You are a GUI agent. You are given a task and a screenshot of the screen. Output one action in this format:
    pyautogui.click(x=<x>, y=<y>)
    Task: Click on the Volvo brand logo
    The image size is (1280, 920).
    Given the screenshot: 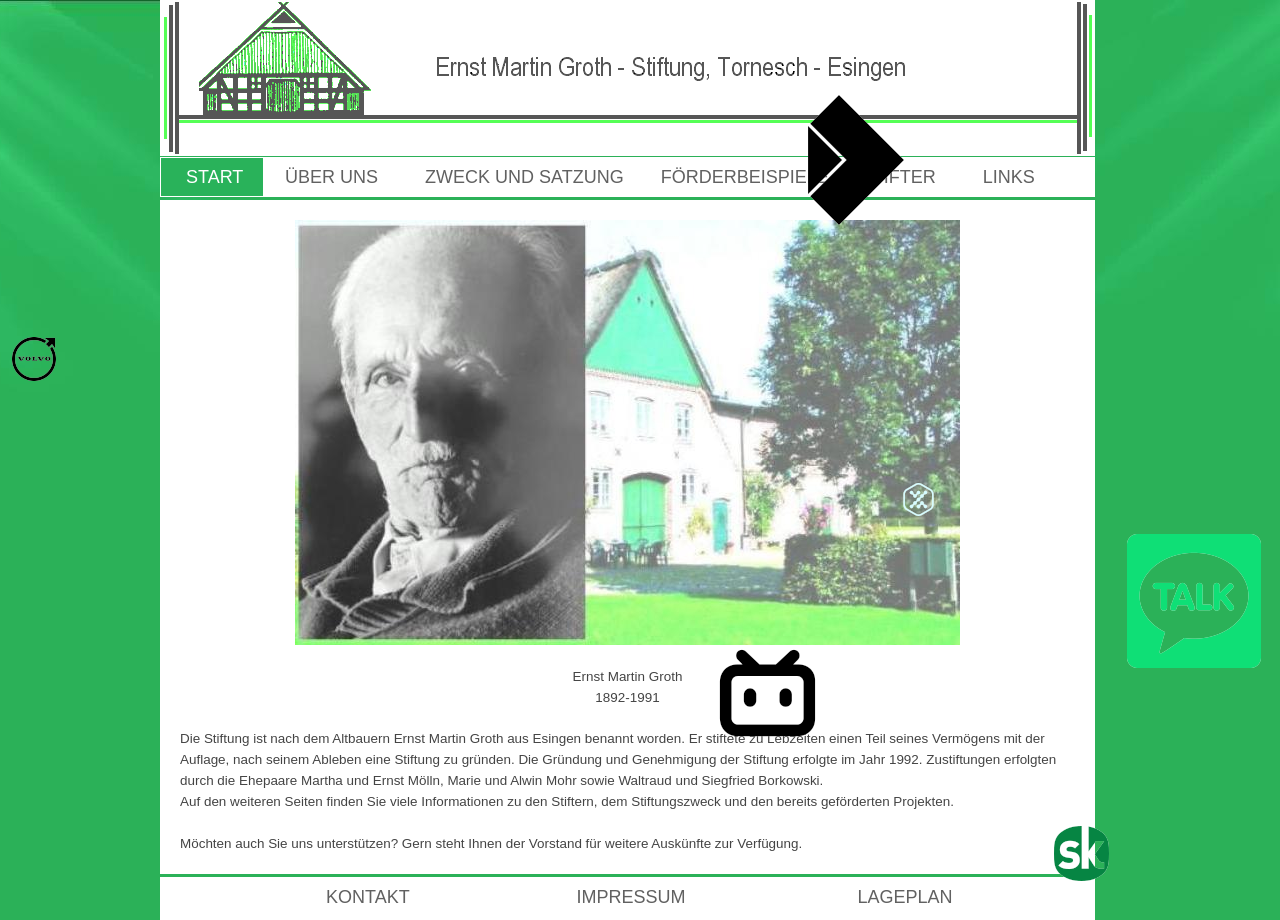 What is the action you would take?
    pyautogui.click(x=34, y=359)
    